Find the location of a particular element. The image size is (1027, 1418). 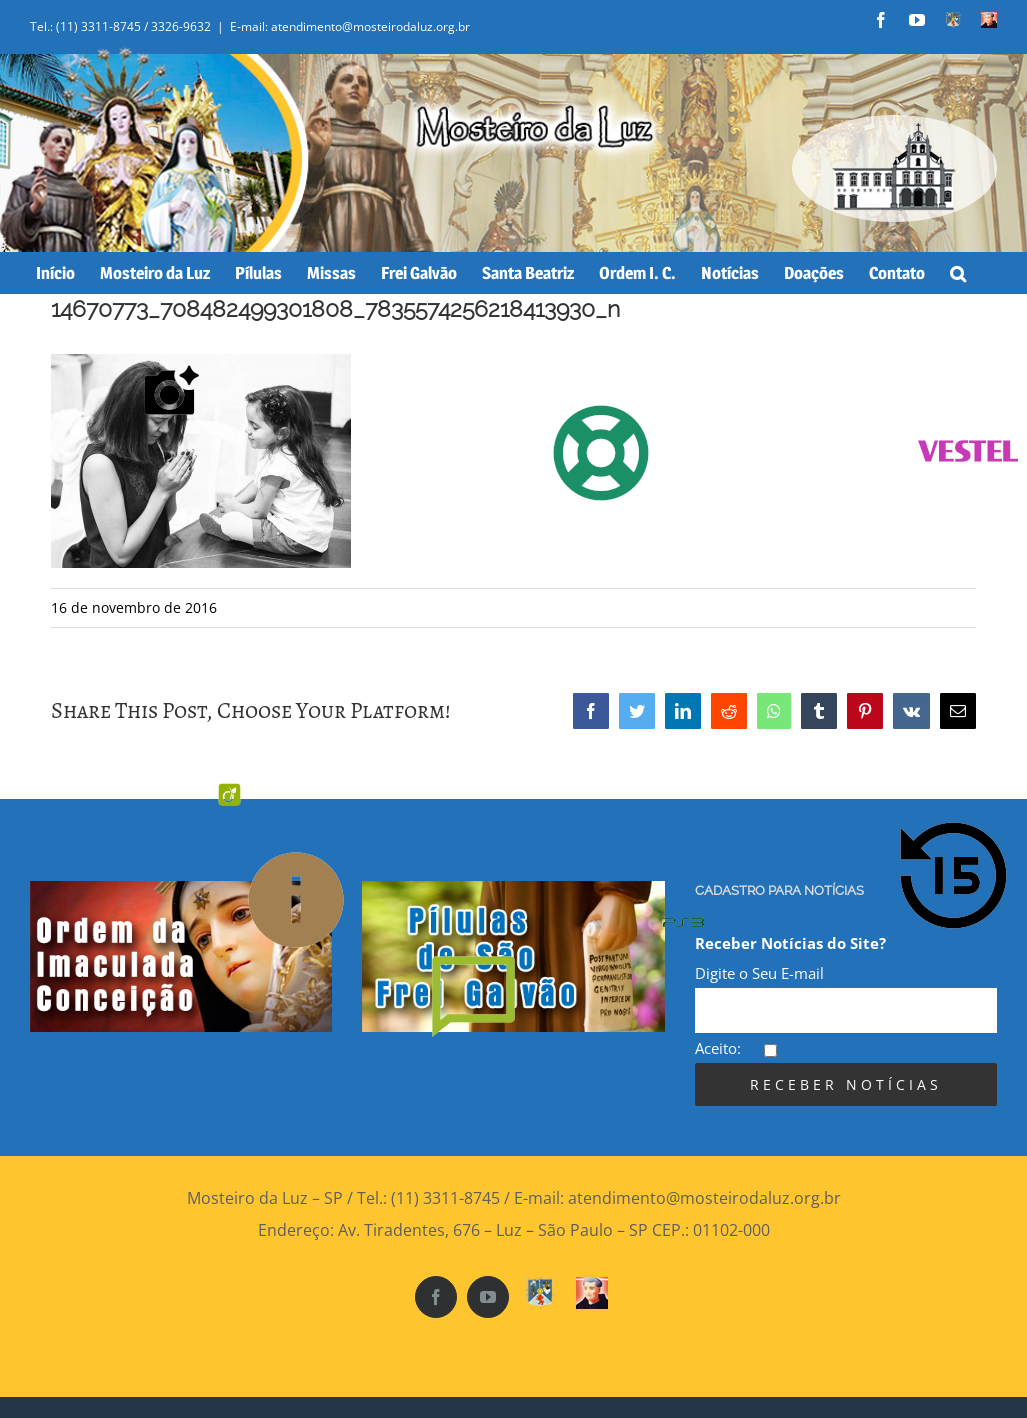

view more information or details is located at coordinates (296, 900).